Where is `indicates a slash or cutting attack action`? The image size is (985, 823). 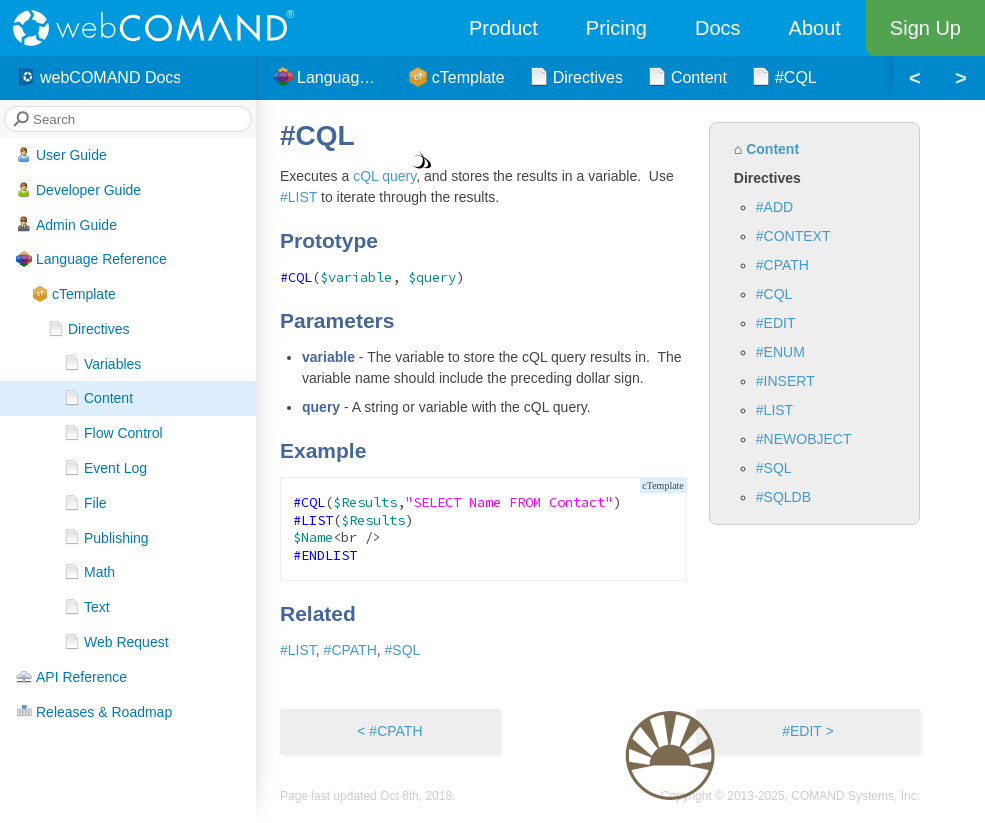 indicates a slash or cutting attack action is located at coordinates (421, 160).